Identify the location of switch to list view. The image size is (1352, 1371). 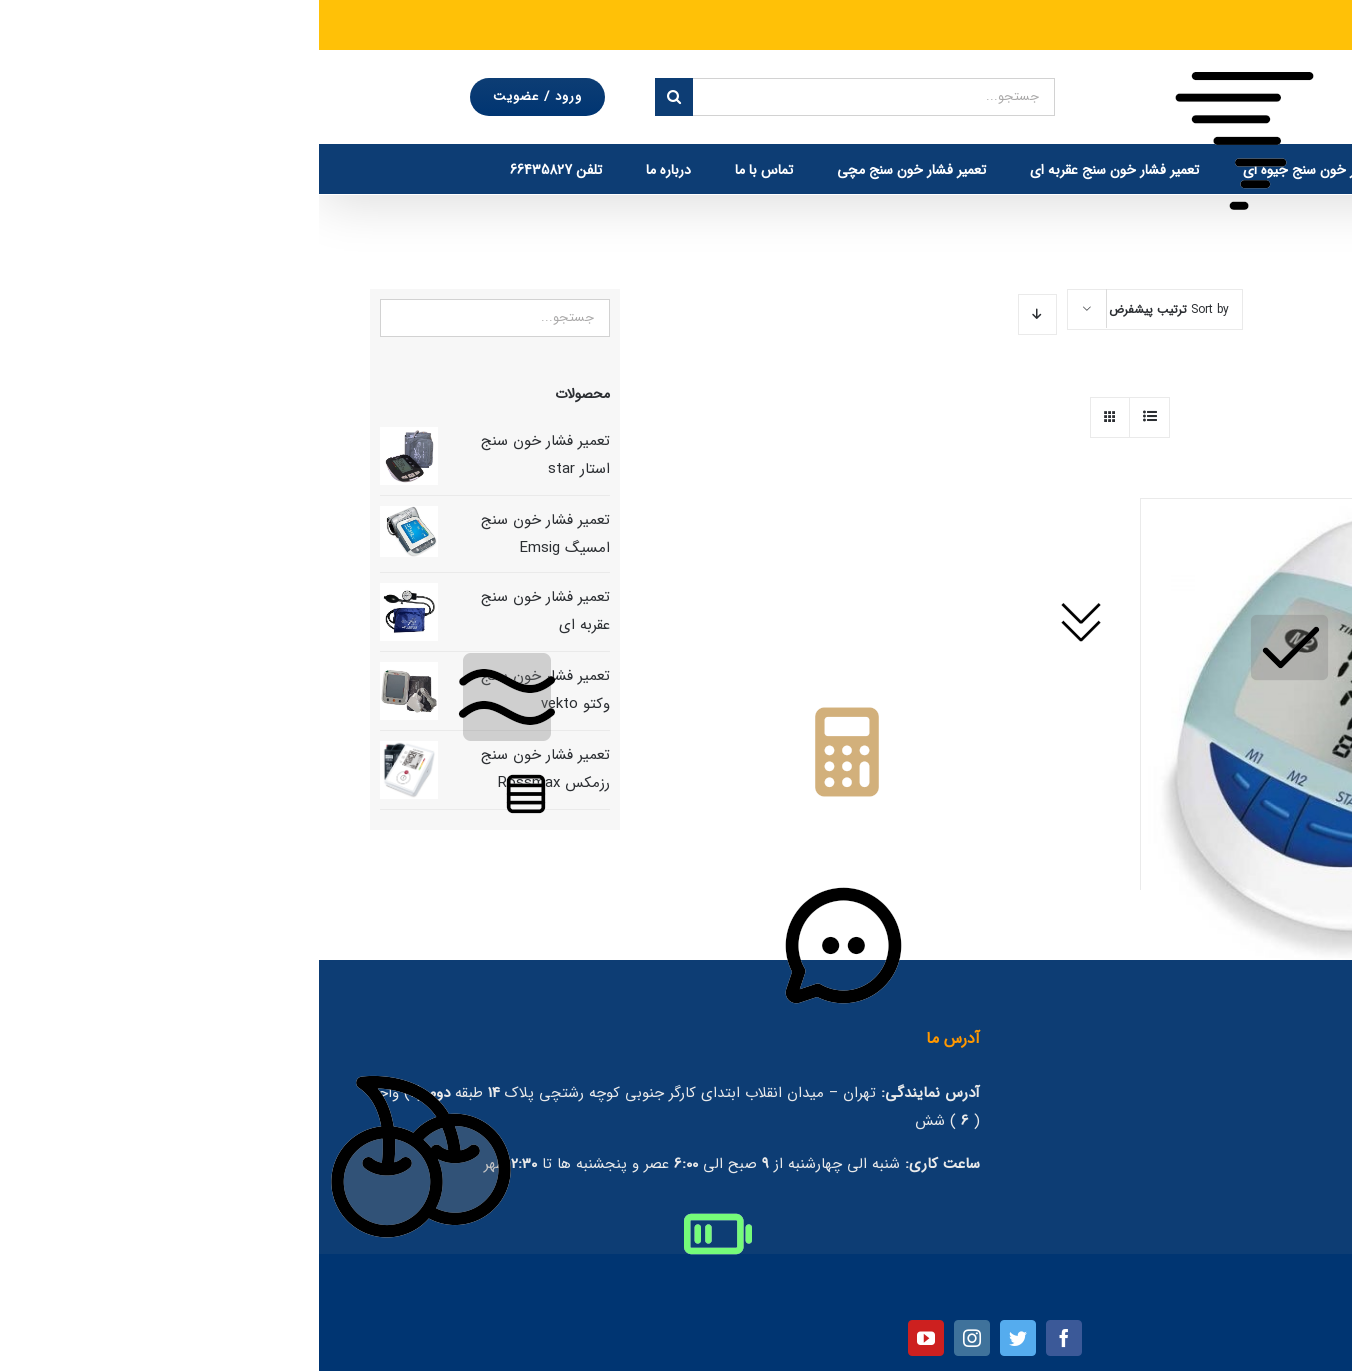
(526, 794).